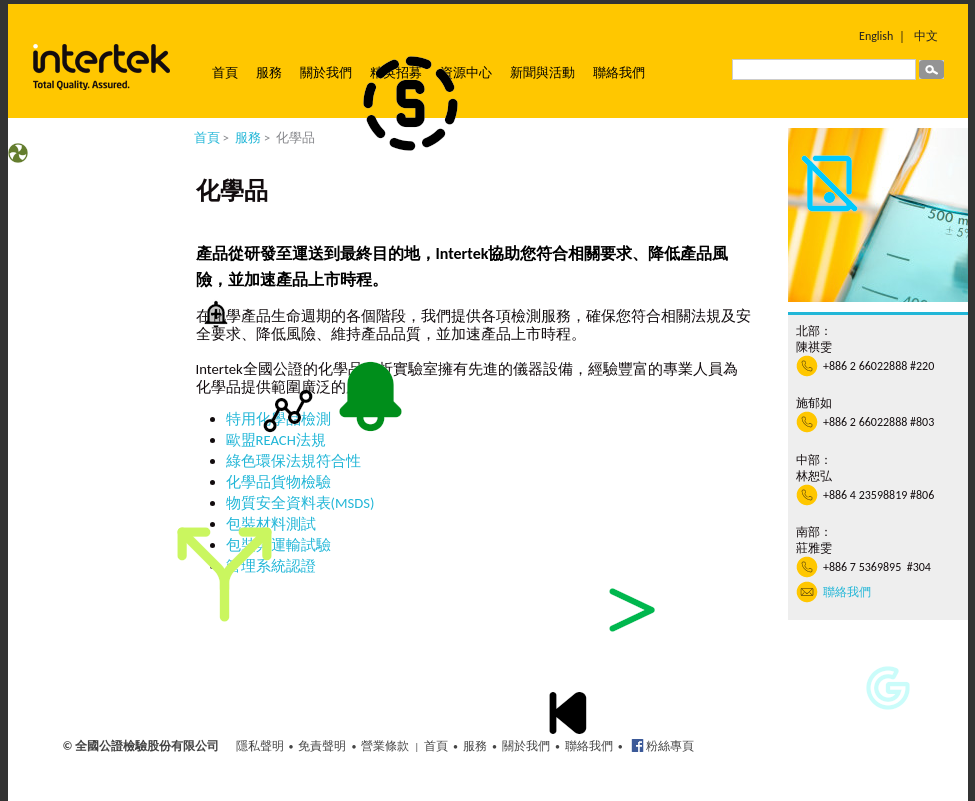 This screenshot has height=801, width=975. What do you see at coordinates (410, 103) in the screenshot?
I see `indicates a pending or in-progress sync status` at bounding box center [410, 103].